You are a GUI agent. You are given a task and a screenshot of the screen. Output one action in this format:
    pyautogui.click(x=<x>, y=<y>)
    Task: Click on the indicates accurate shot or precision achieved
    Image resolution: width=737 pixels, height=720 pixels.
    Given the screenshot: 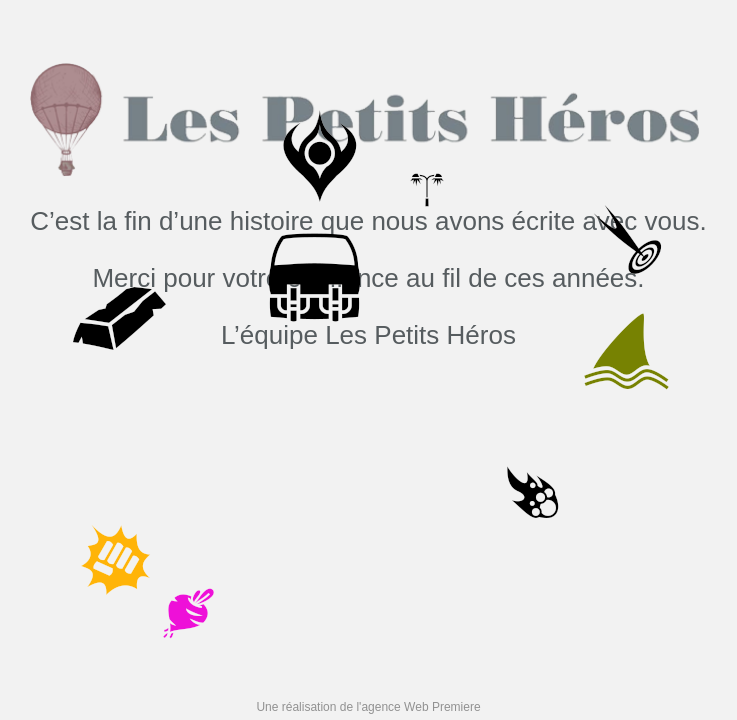 What is the action you would take?
    pyautogui.click(x=626, y=239)
    